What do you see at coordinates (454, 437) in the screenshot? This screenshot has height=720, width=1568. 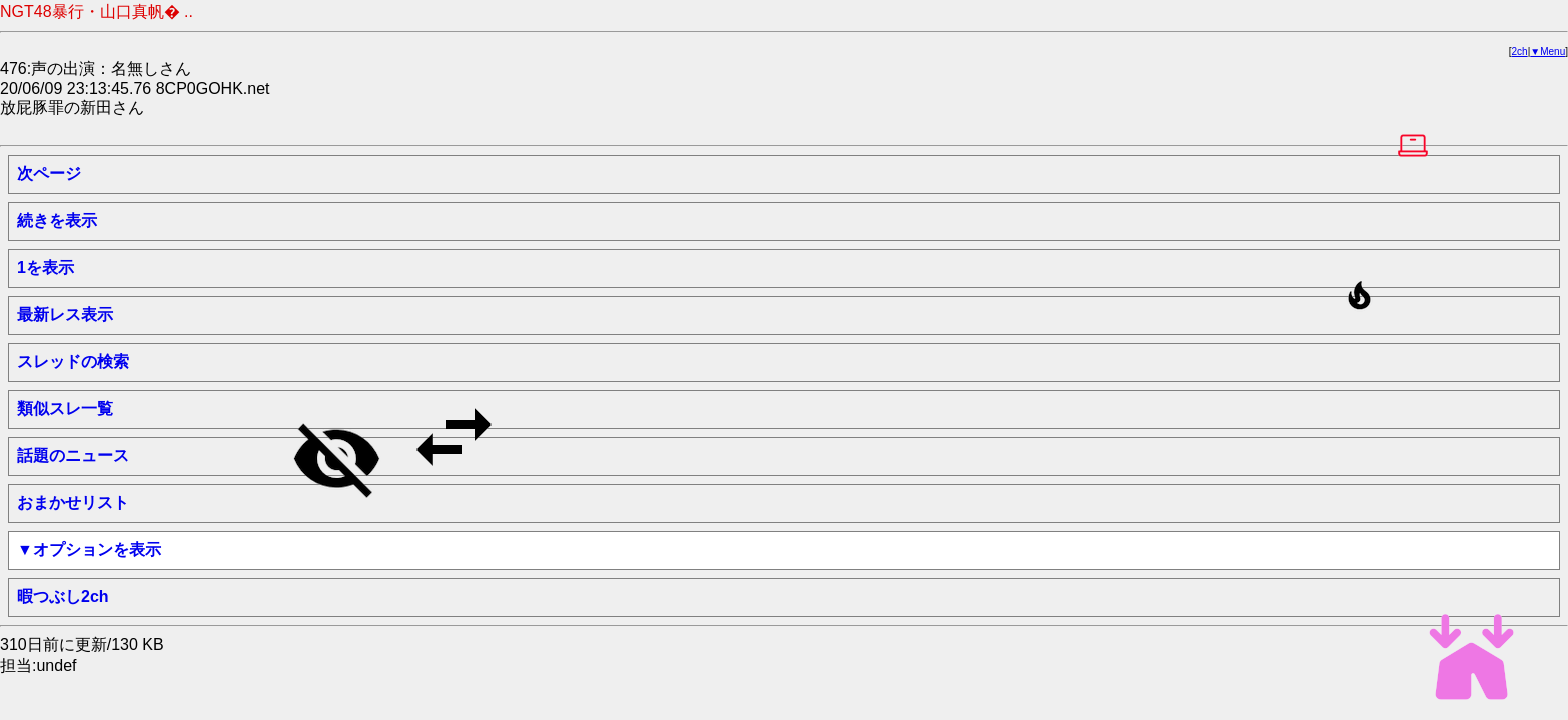 I see `swap or exchange items` at bounding box center [454, 437].